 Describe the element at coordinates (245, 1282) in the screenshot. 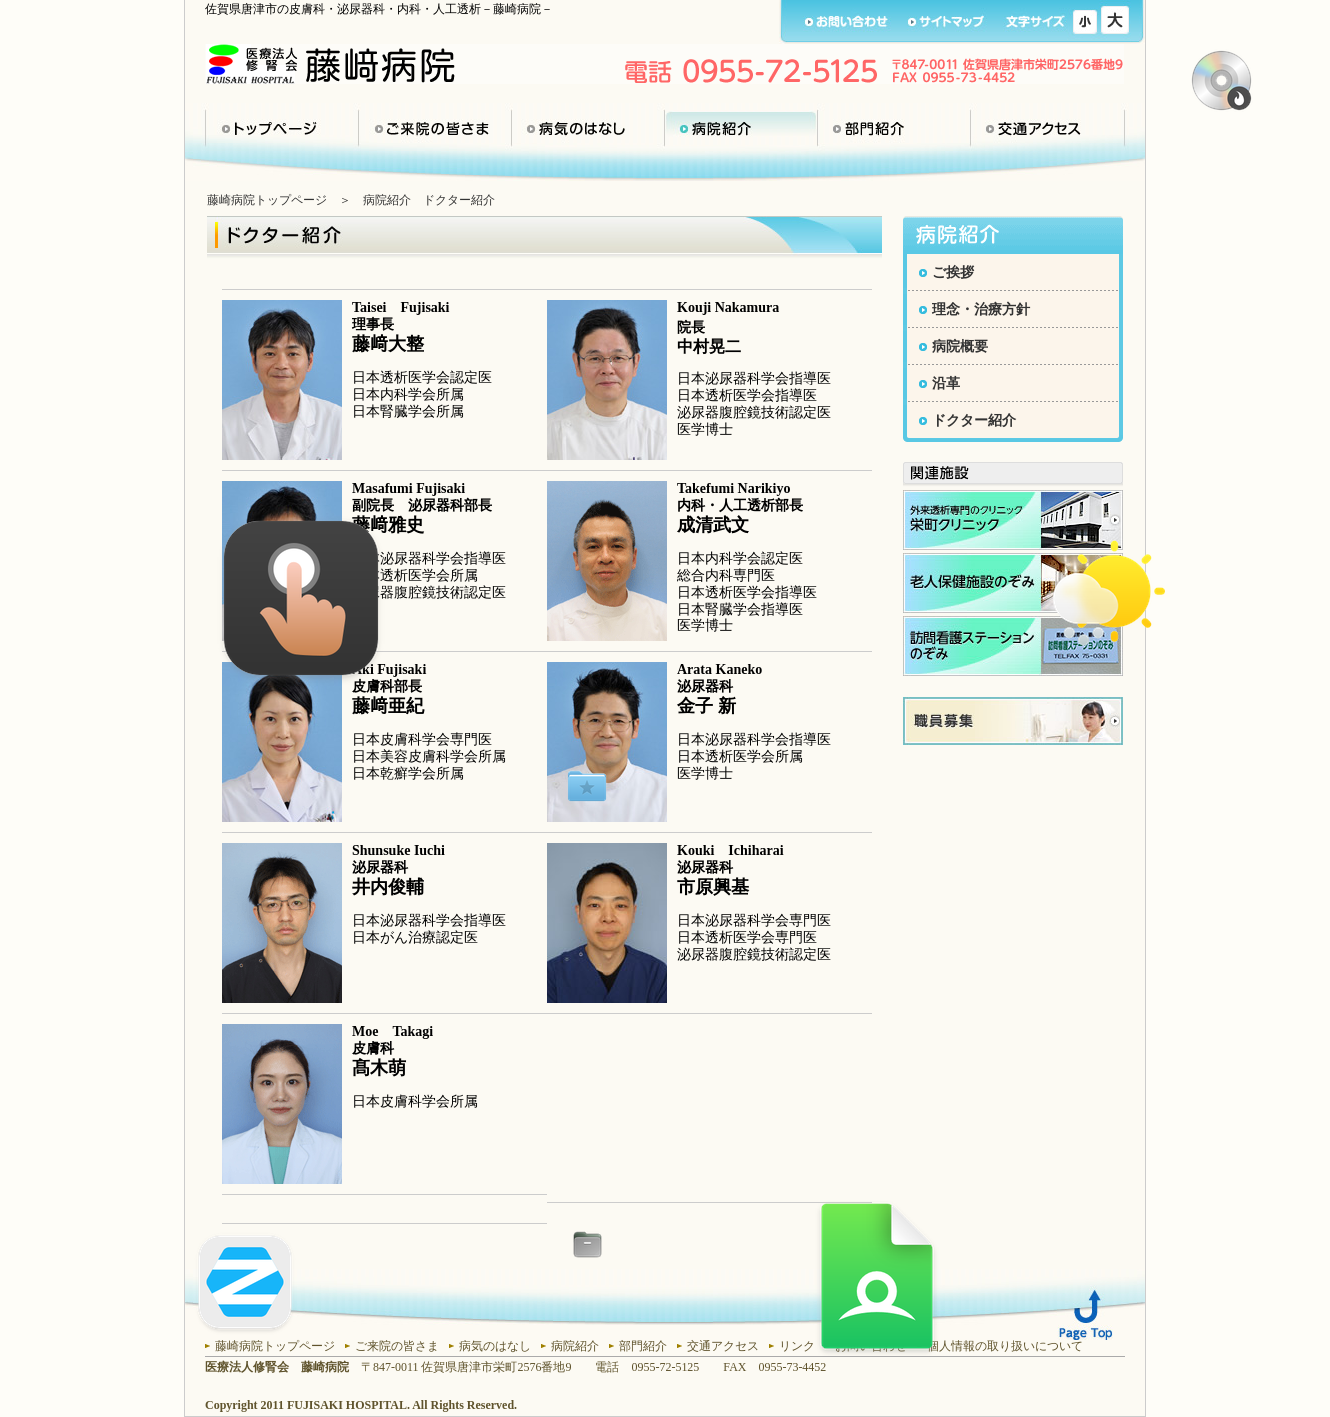

I see `open zorin os system settings or app launcher` at that location.